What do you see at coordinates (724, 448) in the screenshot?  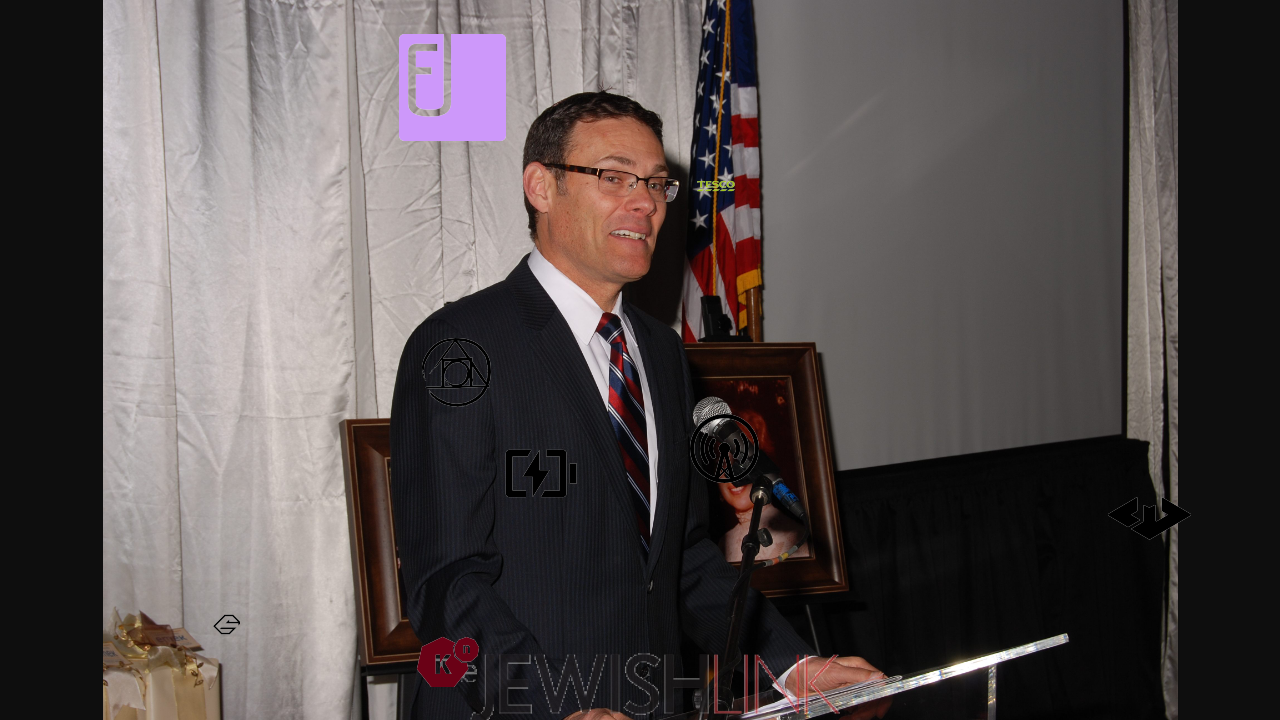 I see `open the Overcast podcast app` at bounding box center [724, 448].